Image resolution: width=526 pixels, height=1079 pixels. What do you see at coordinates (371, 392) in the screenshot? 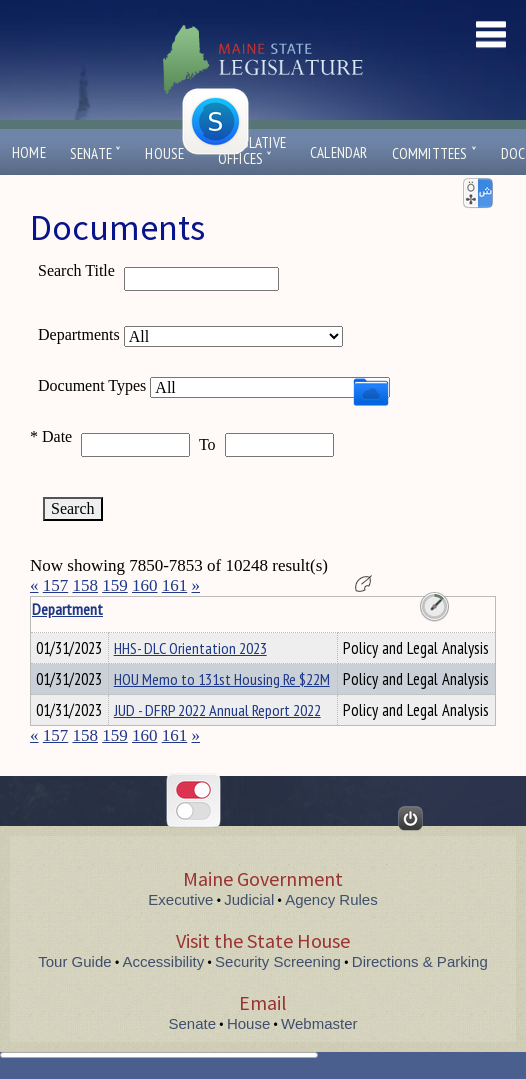
I see `access cloud-synced files and folders` at bounding box center [371, 392].